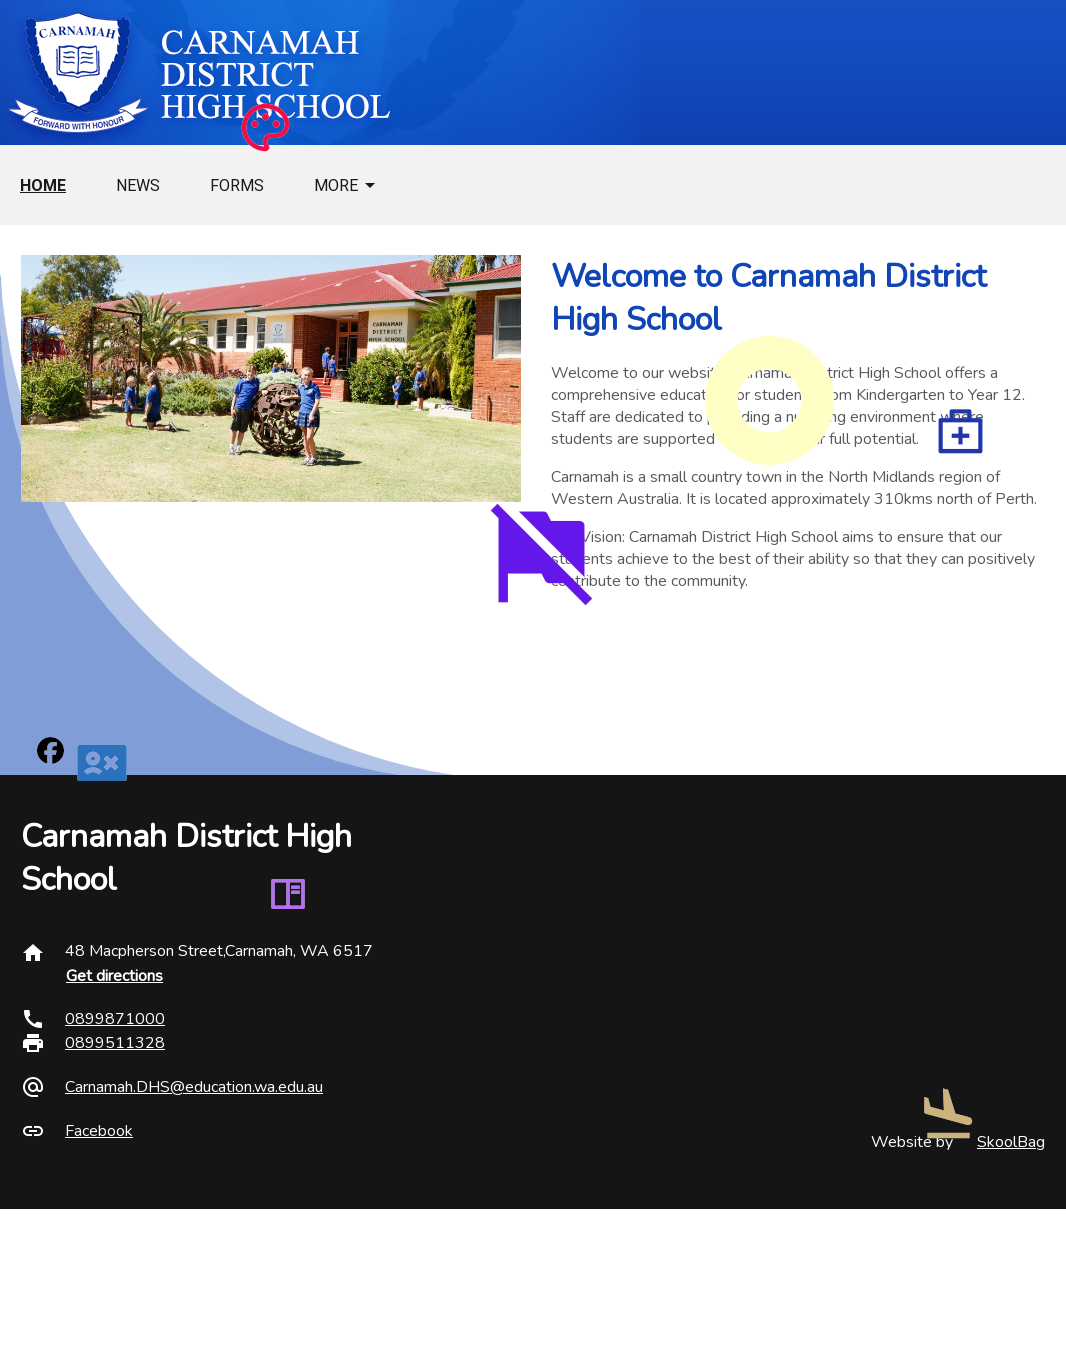  What do you see at coordinates (769, 400) in the screenshot?
I see `osano privacy platform logo` at bounding box center [769, 400].